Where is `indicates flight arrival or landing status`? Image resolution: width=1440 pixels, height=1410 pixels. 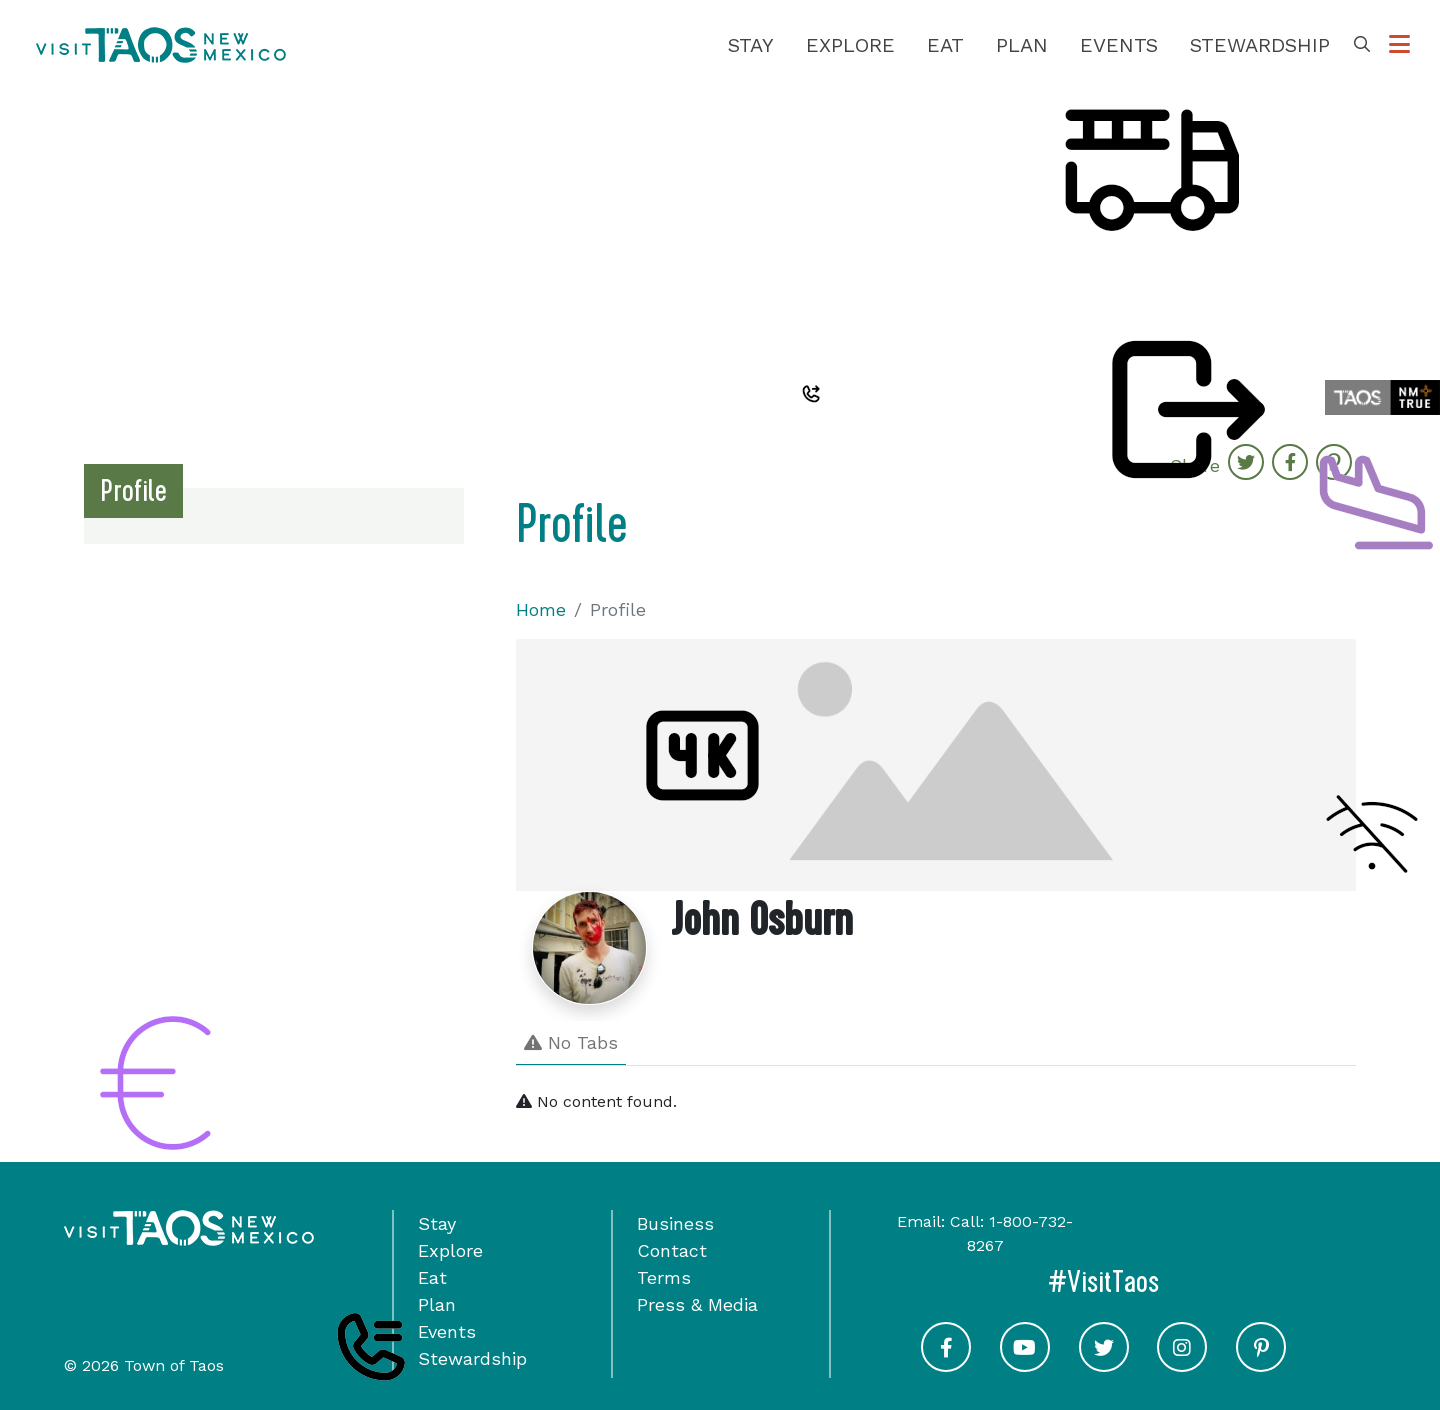
indicates flight arrival or landing status is located at coordinates (1370, 502).